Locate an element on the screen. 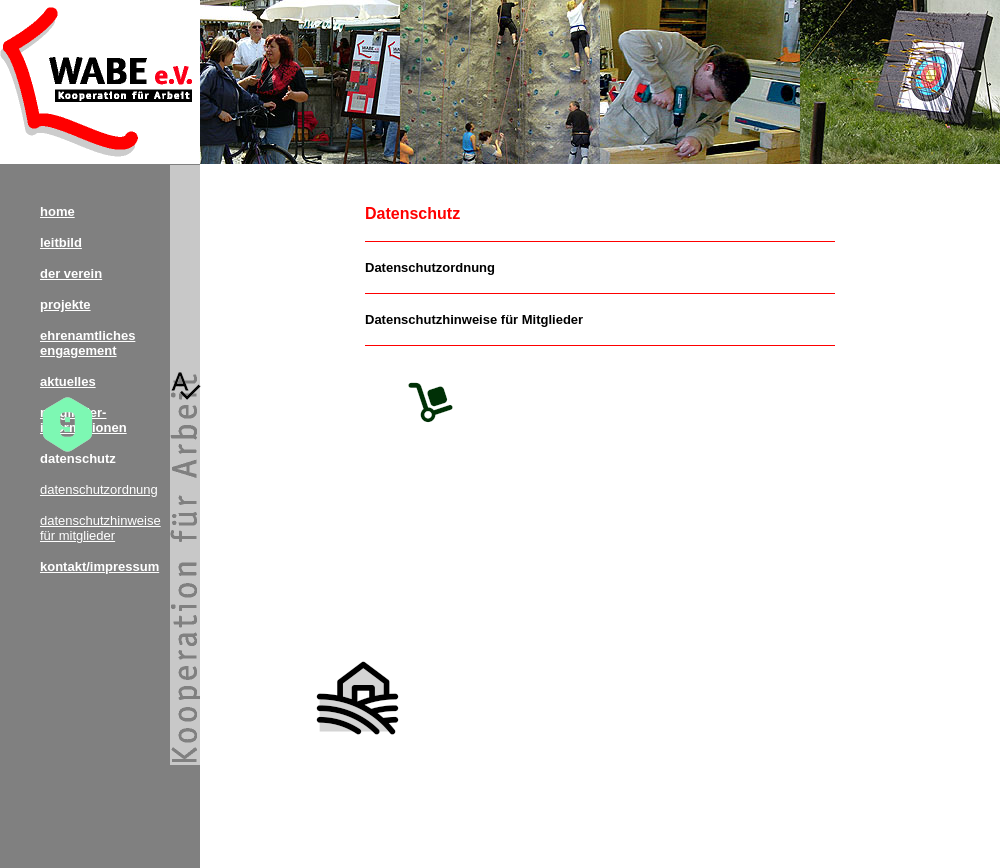 The height and width of the screenshot is (868, 1000). access shipping or delivery options is located at coordinates (430, 402).